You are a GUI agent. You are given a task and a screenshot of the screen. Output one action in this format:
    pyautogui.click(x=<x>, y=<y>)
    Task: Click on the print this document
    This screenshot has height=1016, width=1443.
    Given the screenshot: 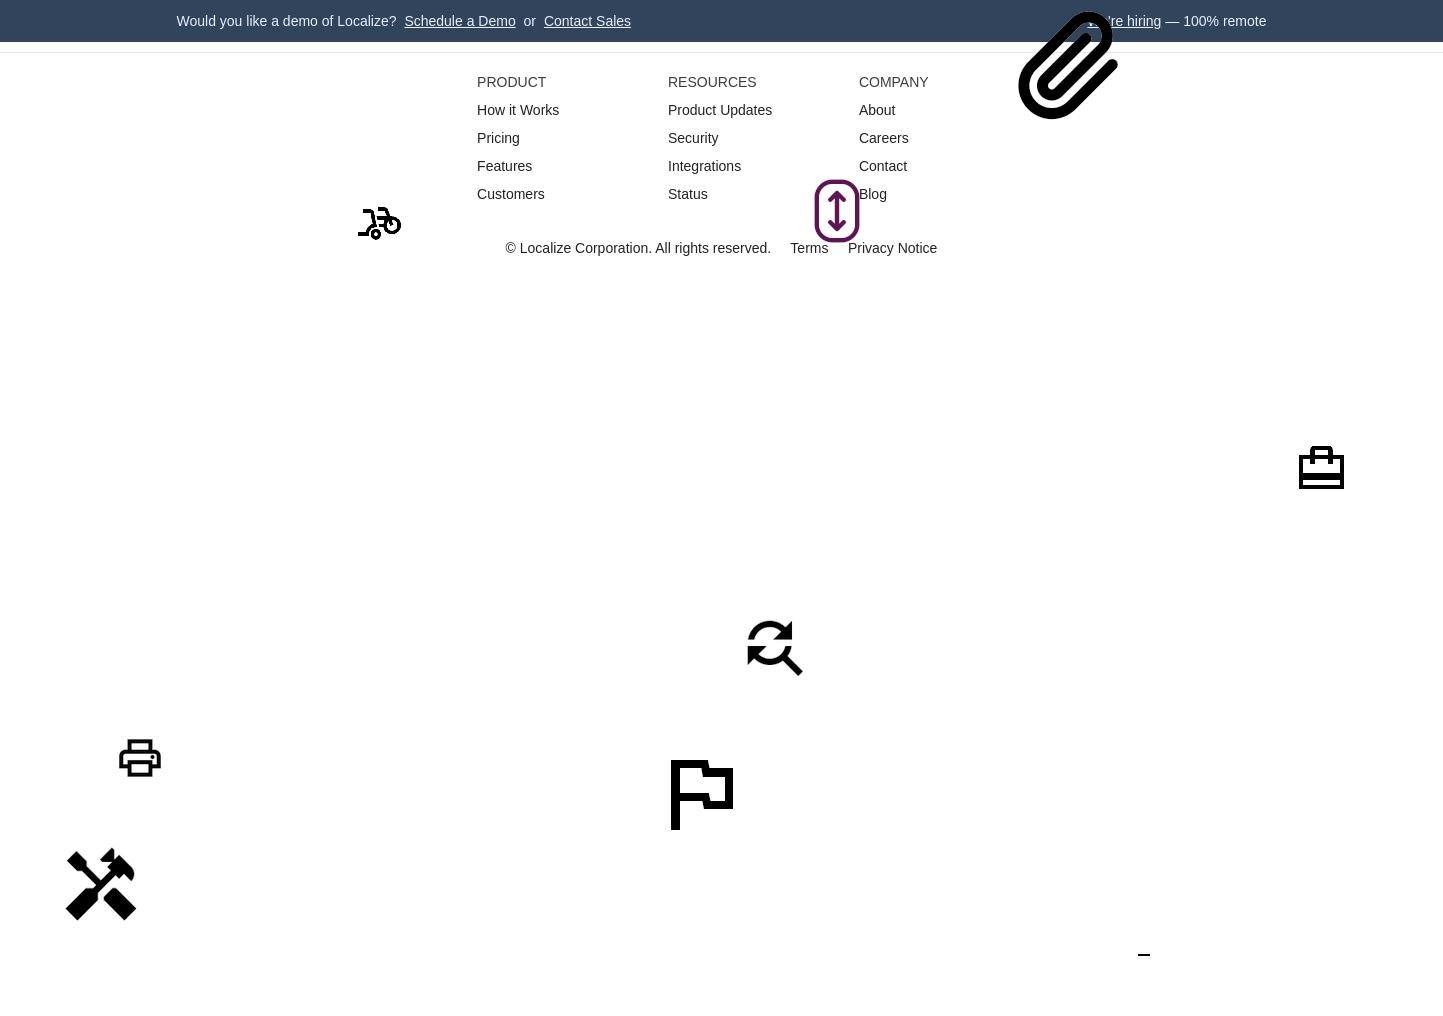 What is the action you would take?
    pyautogui.click(x=140, y=758)
    